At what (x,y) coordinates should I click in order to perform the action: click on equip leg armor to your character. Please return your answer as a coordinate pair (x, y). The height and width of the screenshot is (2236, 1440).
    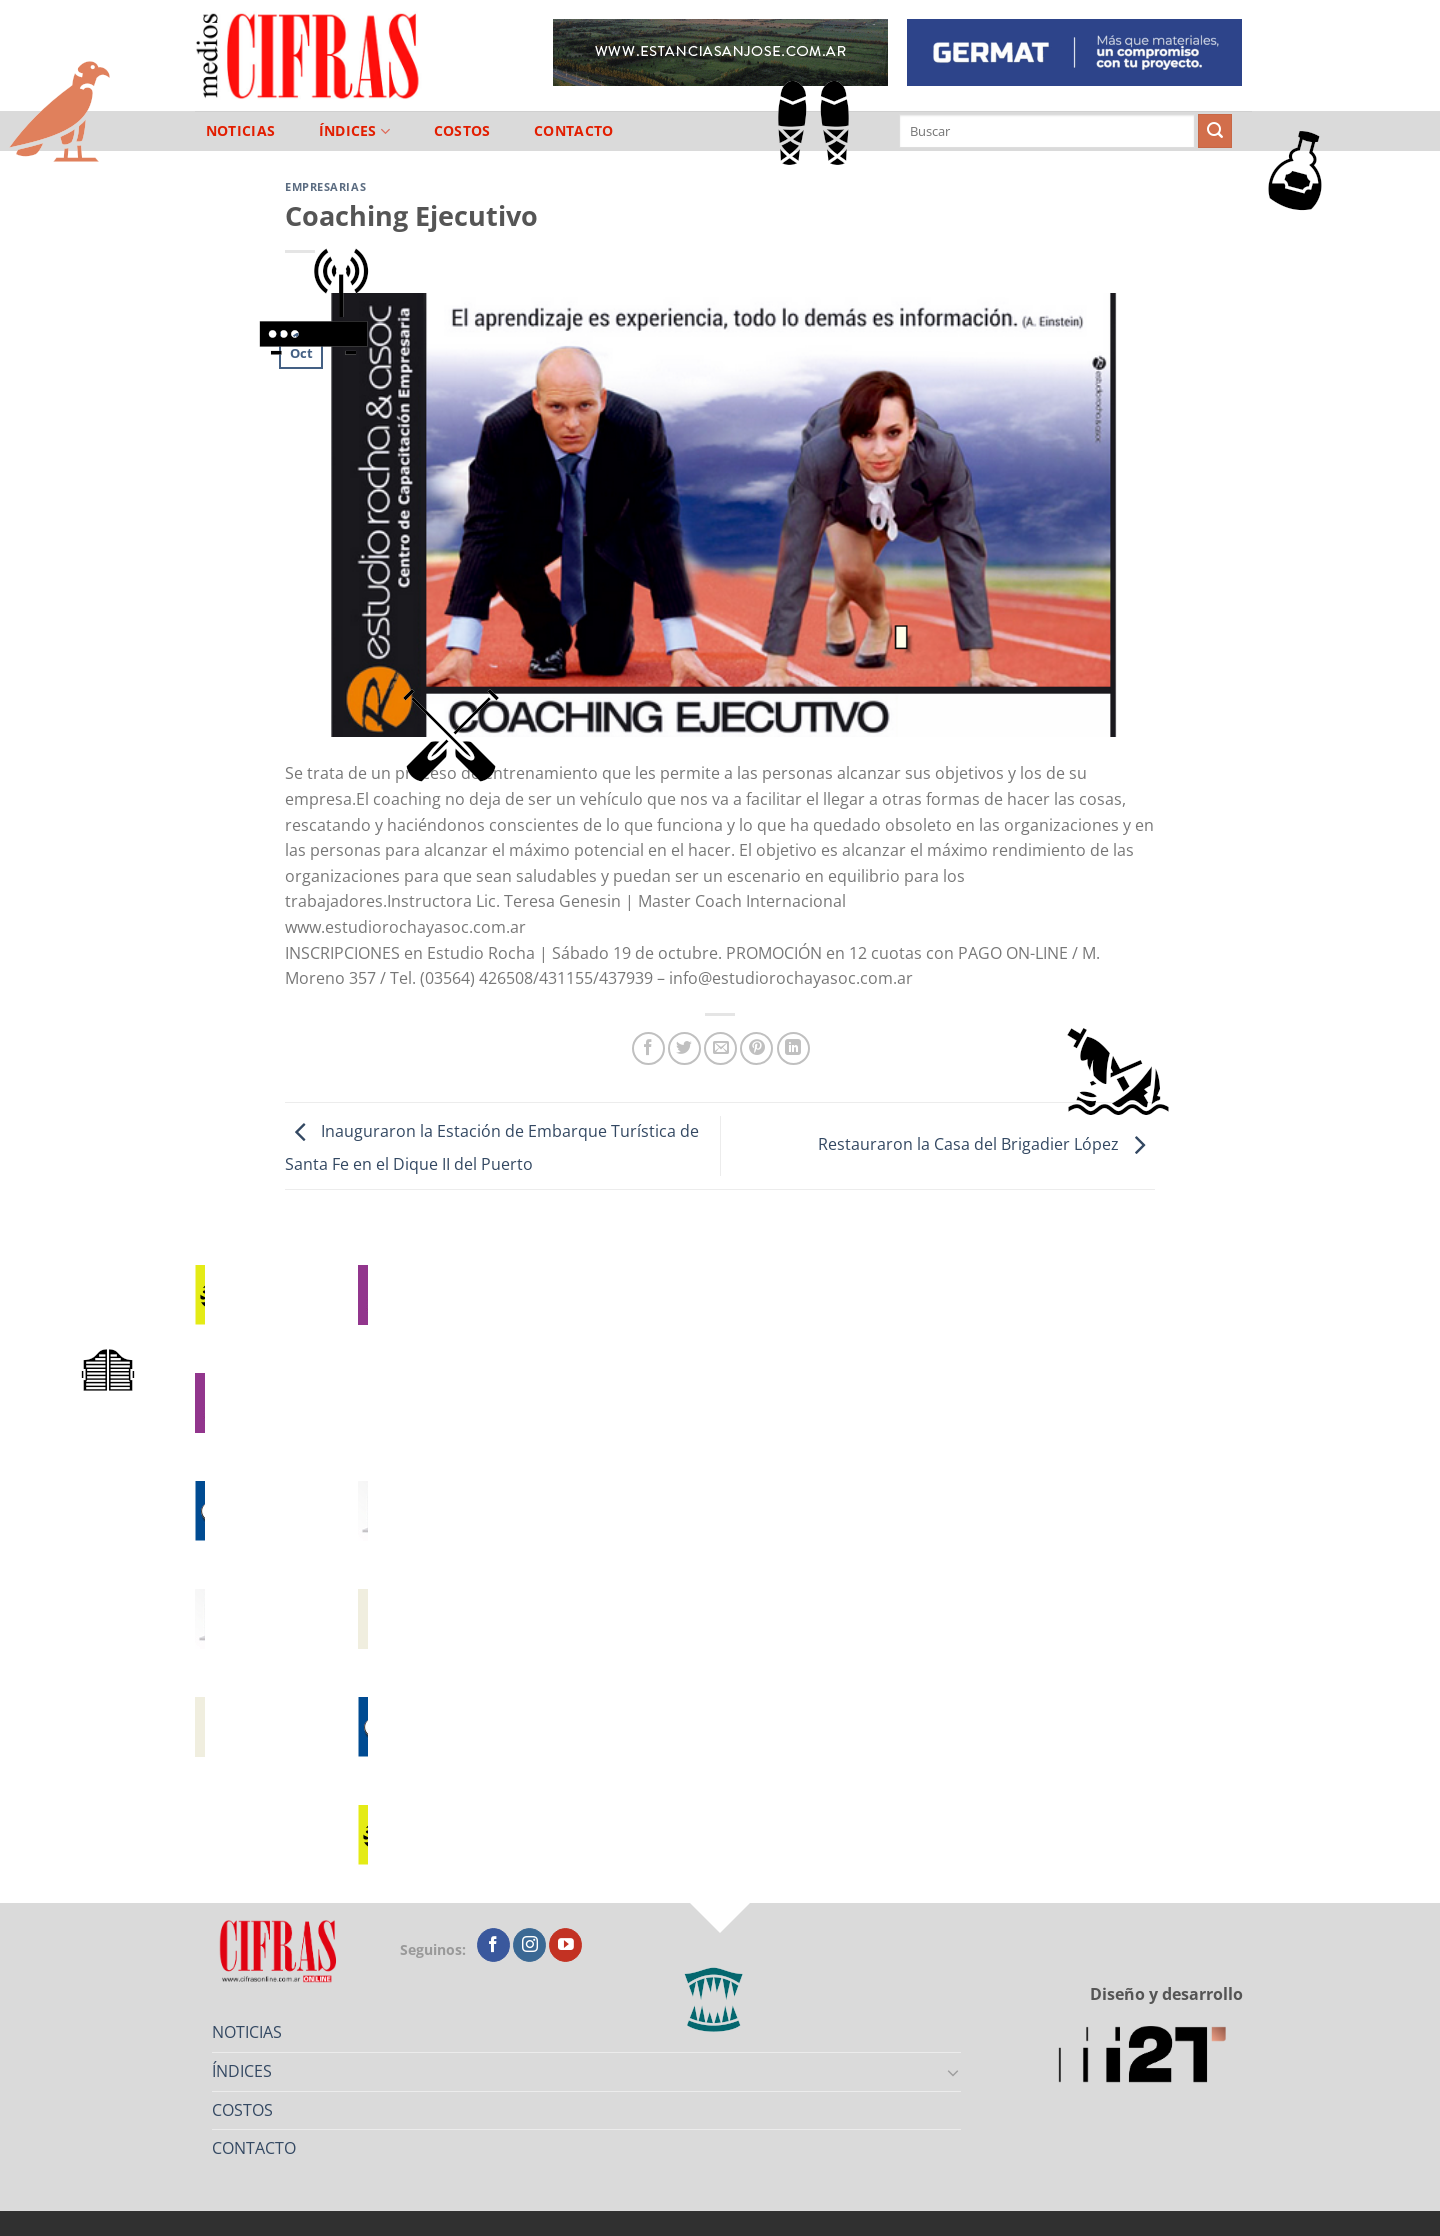
    Looking at the image, I should click on (813, 121).